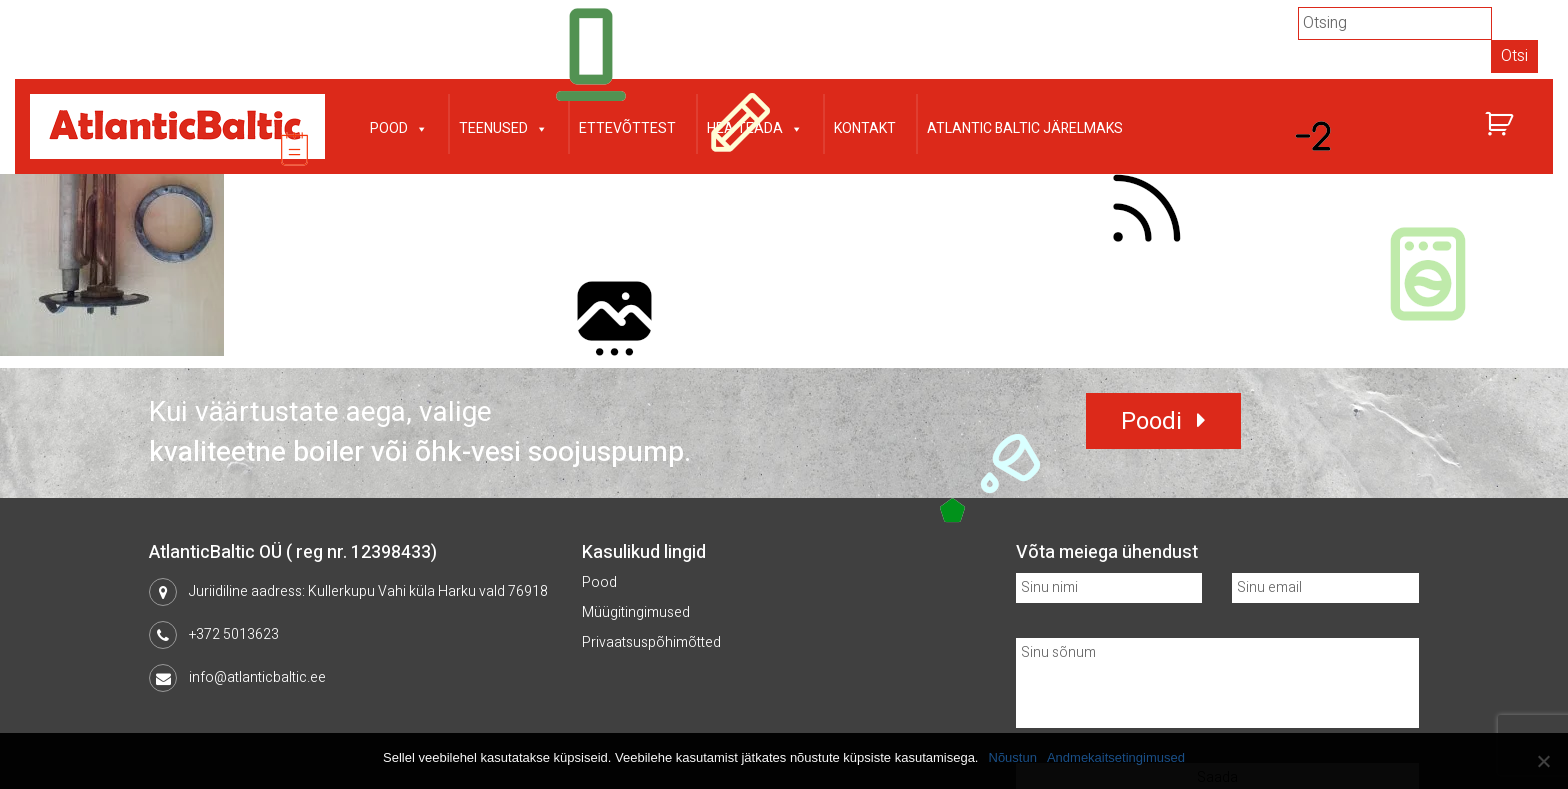 The width and height of the screenshot is (1568, 789). I want to click on align object to bottom edge, so click(591, 53).